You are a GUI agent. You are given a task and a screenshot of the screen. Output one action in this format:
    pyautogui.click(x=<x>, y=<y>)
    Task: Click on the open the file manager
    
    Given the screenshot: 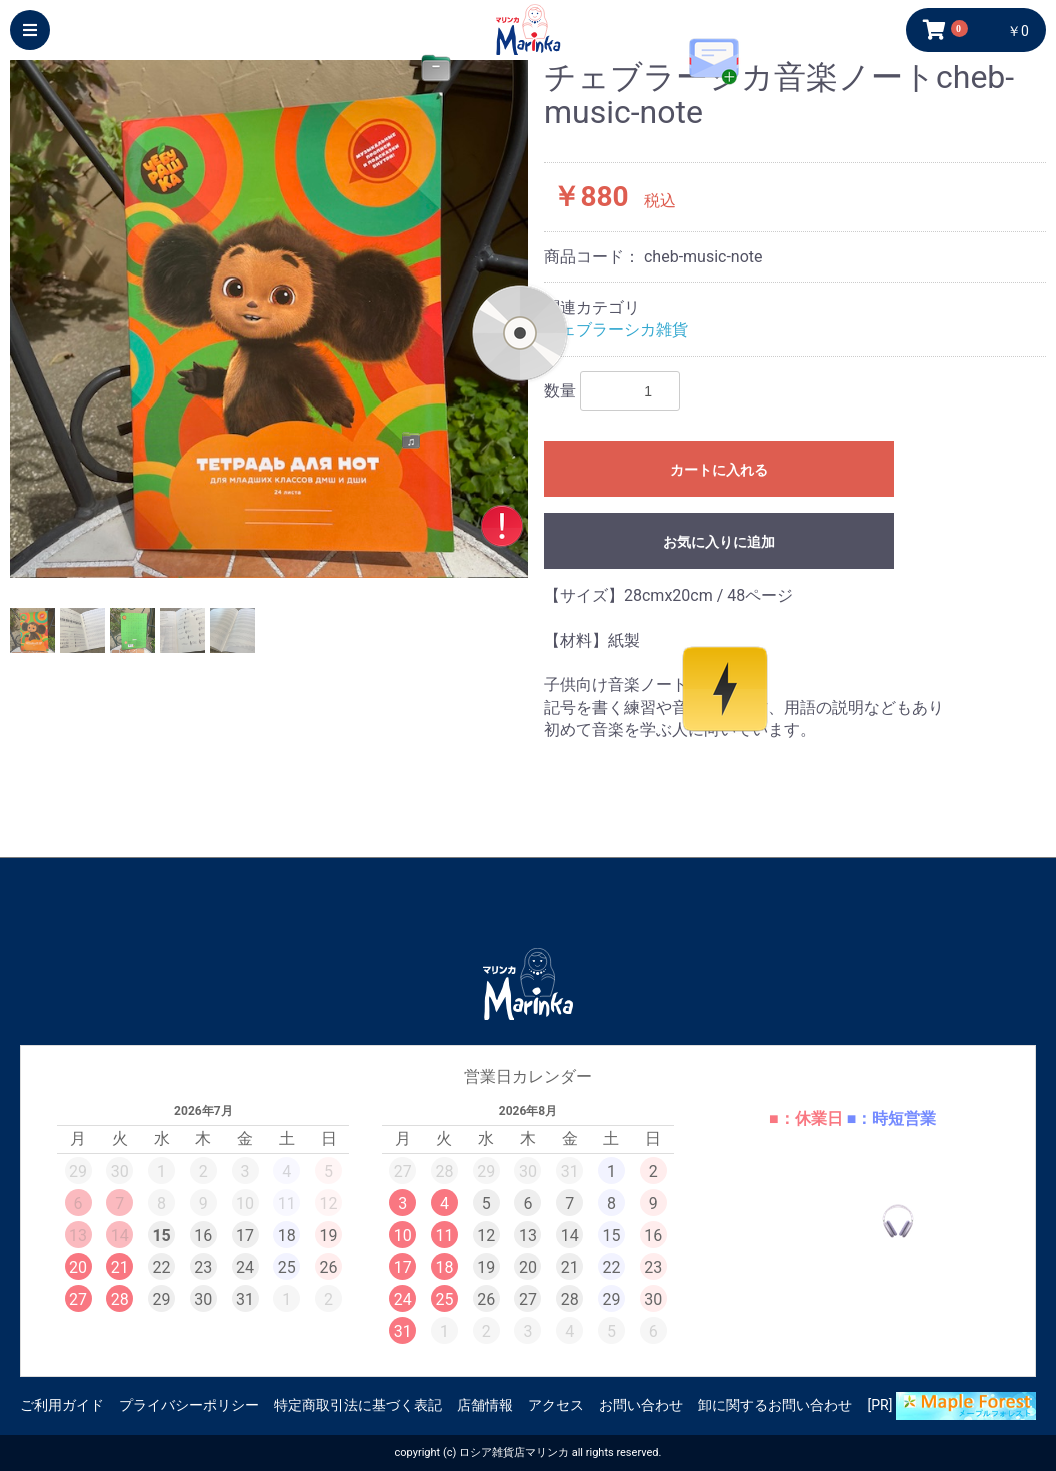 What is the action you would take?
    pyautogui.click(x=436, y=68)
    